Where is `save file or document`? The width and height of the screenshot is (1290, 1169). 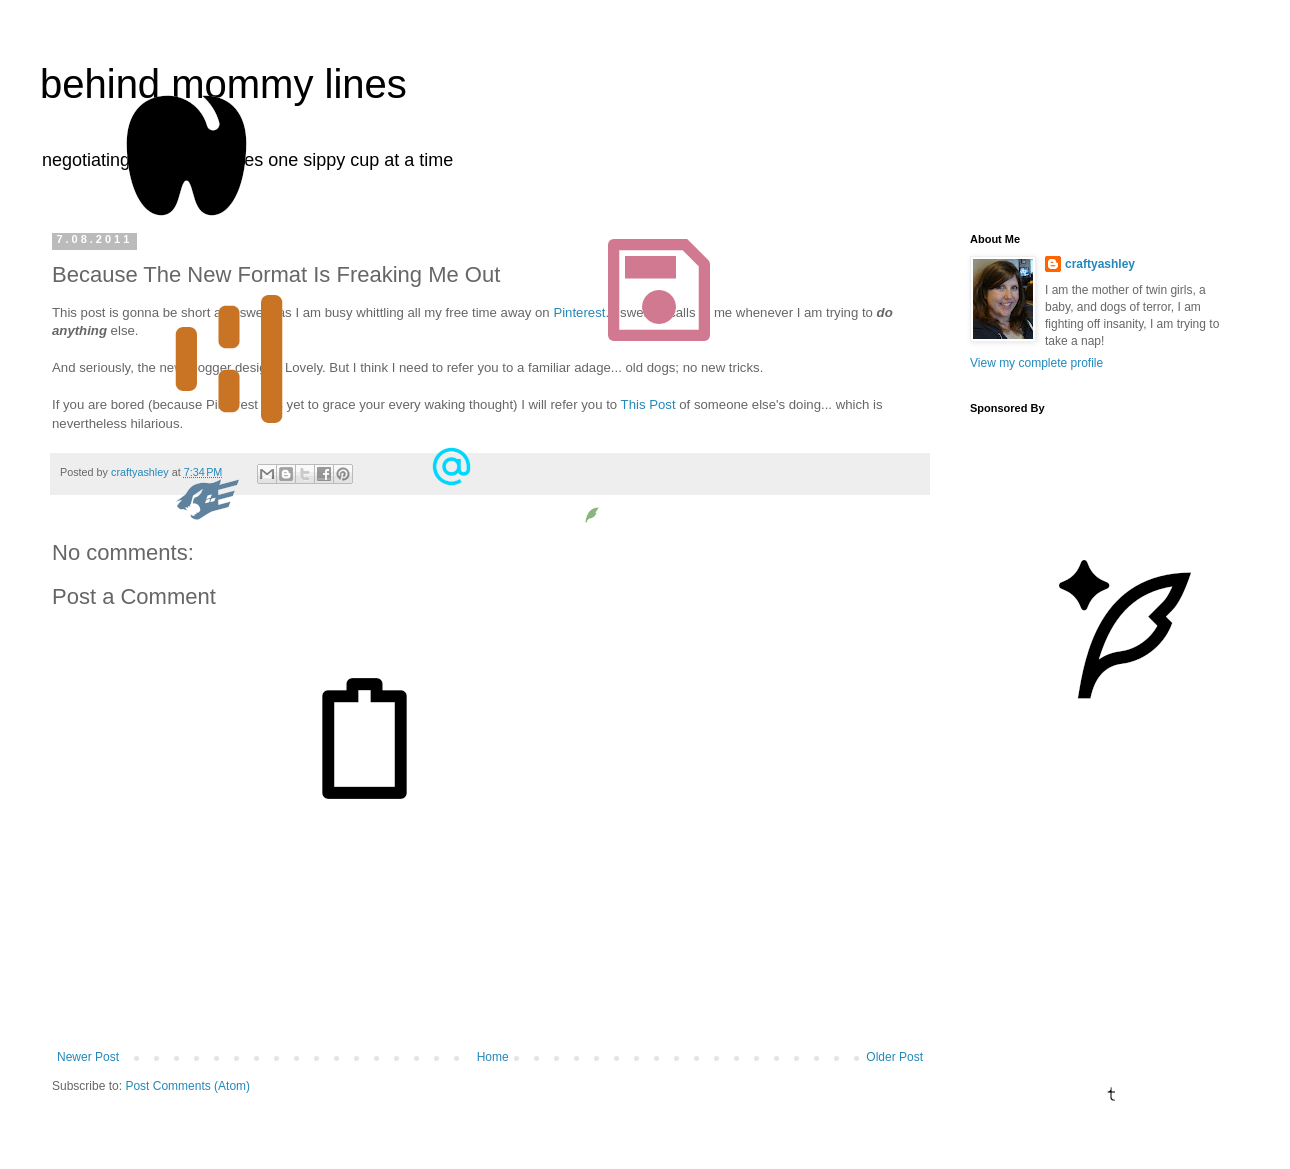 save file or document is located at coordinates (659, 290).